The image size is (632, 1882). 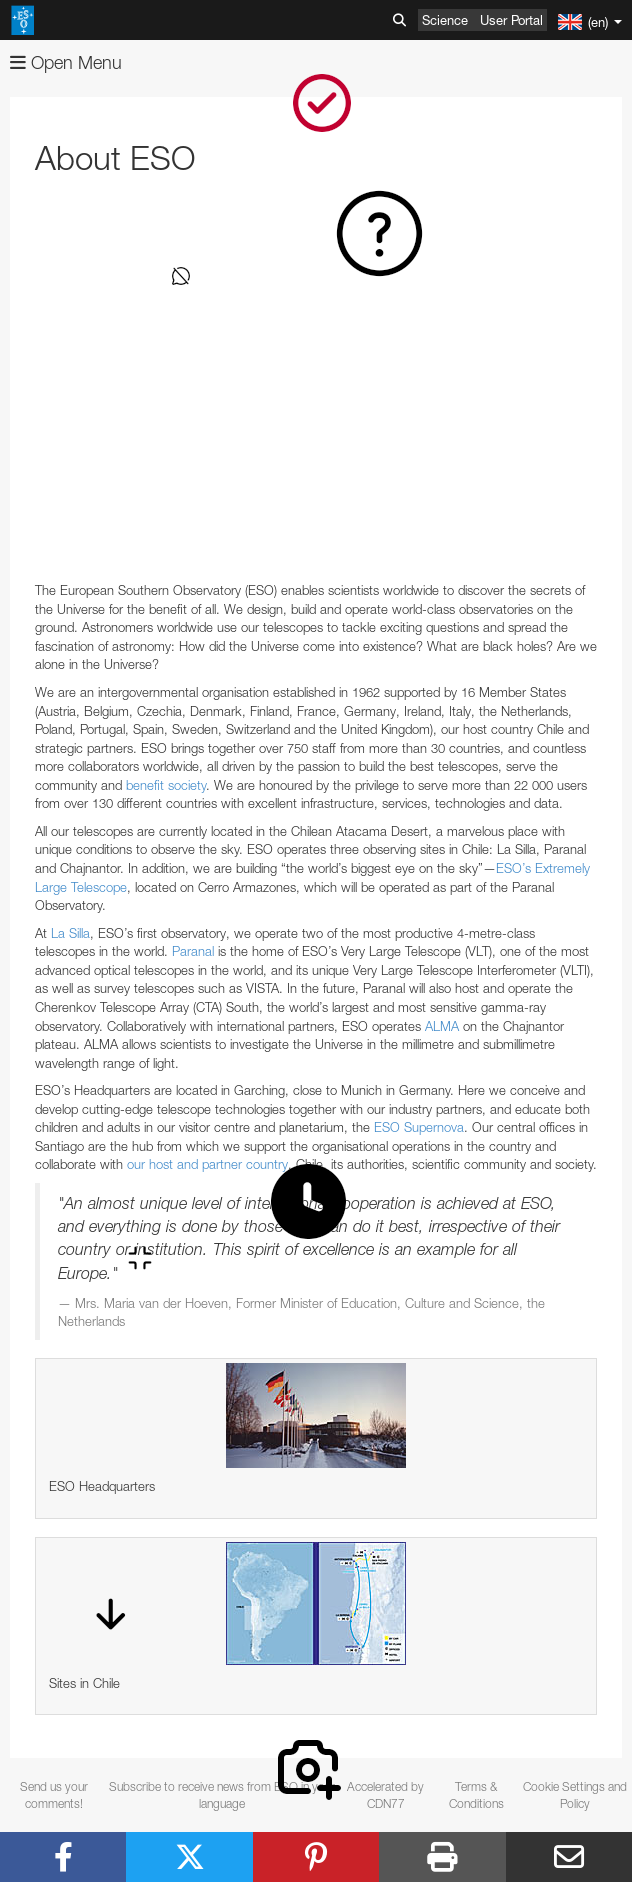 What do you see at coordinates (308, 1201) in the screenshot?
I see `view time or clock settings` at bounding box center [308, 1201].